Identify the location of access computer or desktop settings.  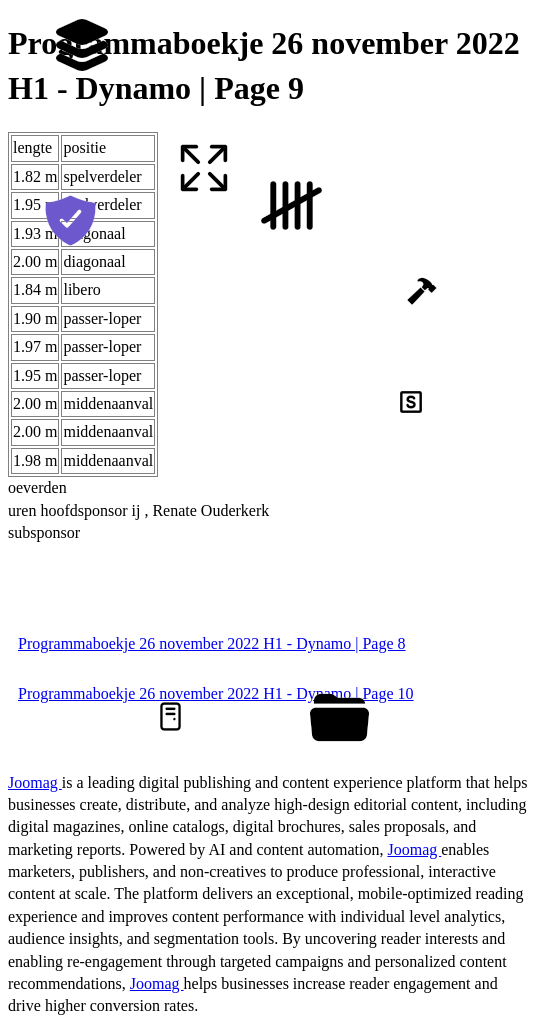
(170, 716).